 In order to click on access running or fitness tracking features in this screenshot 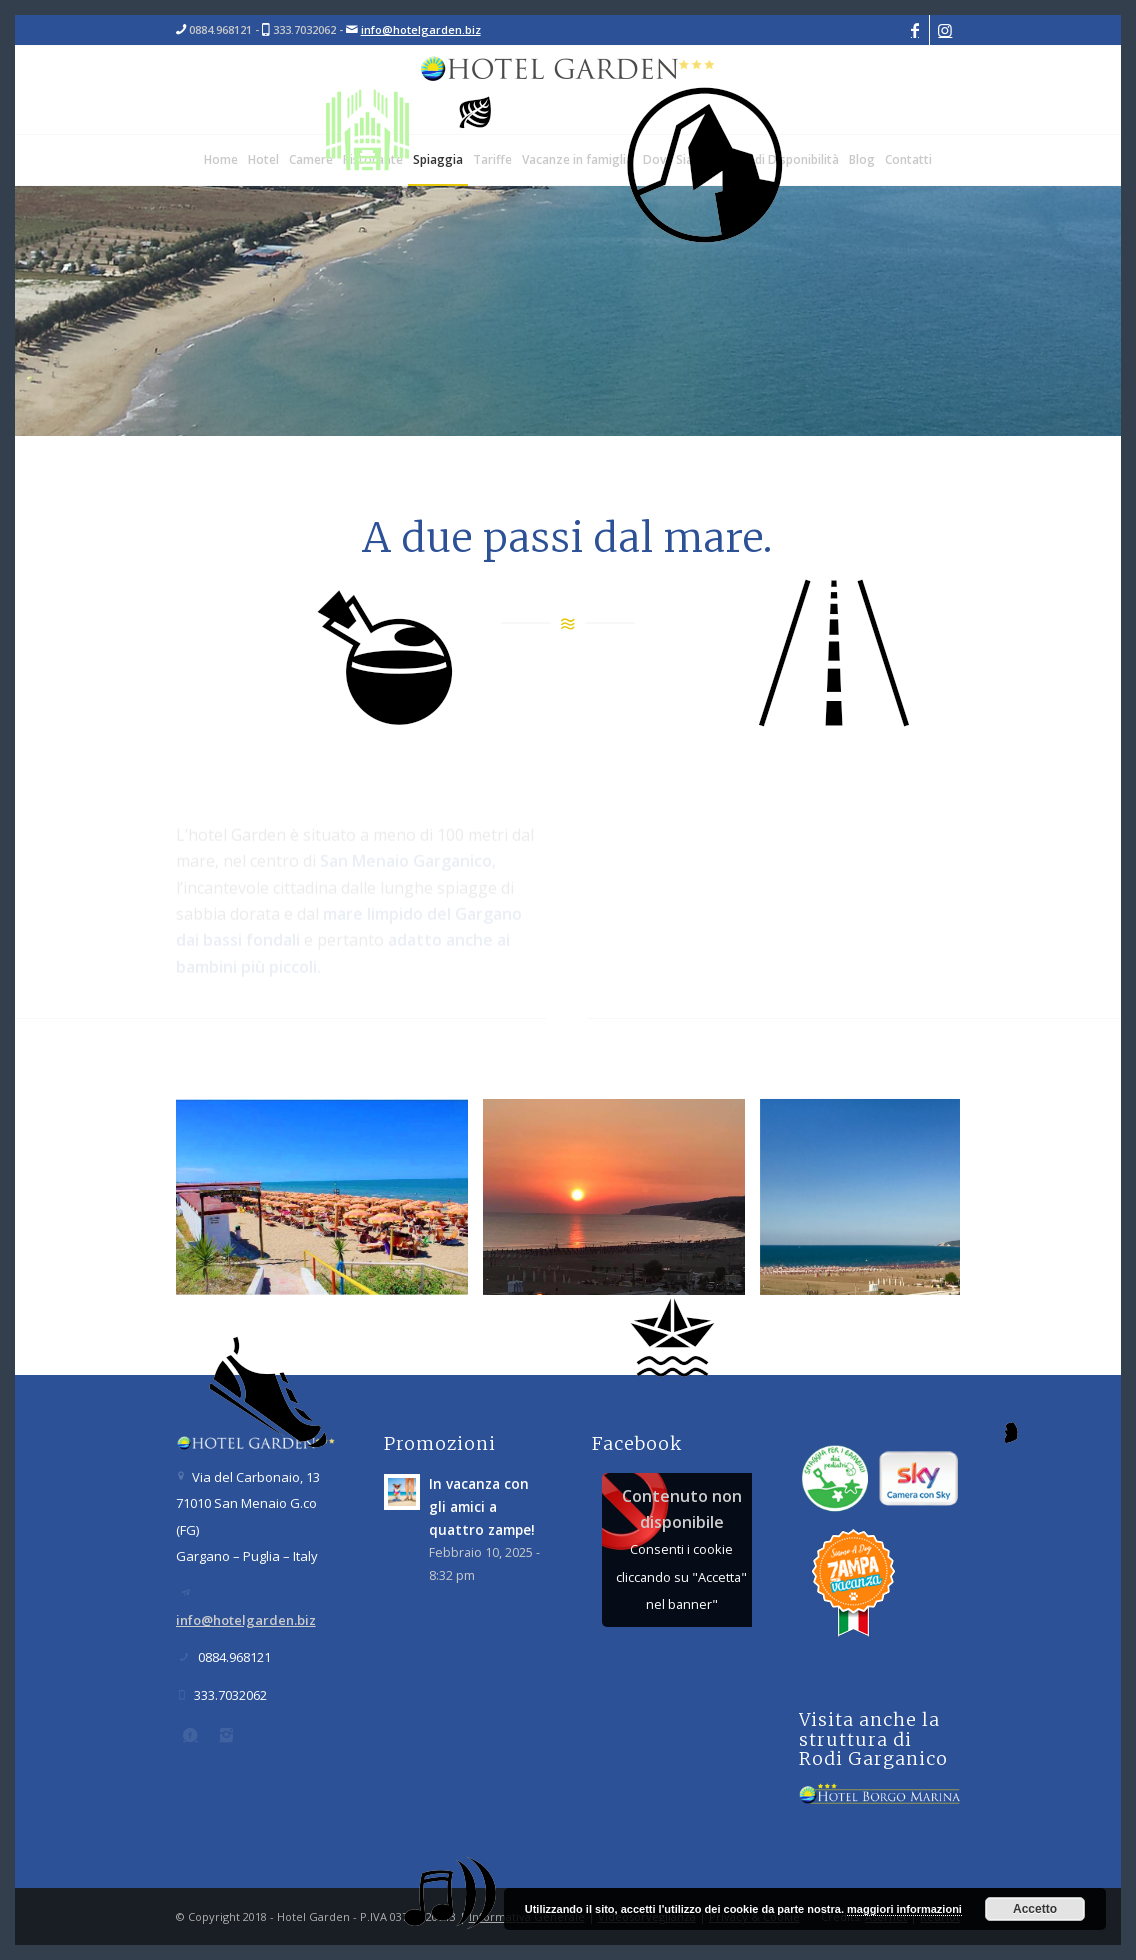, I will do `click(268, 1392)`.